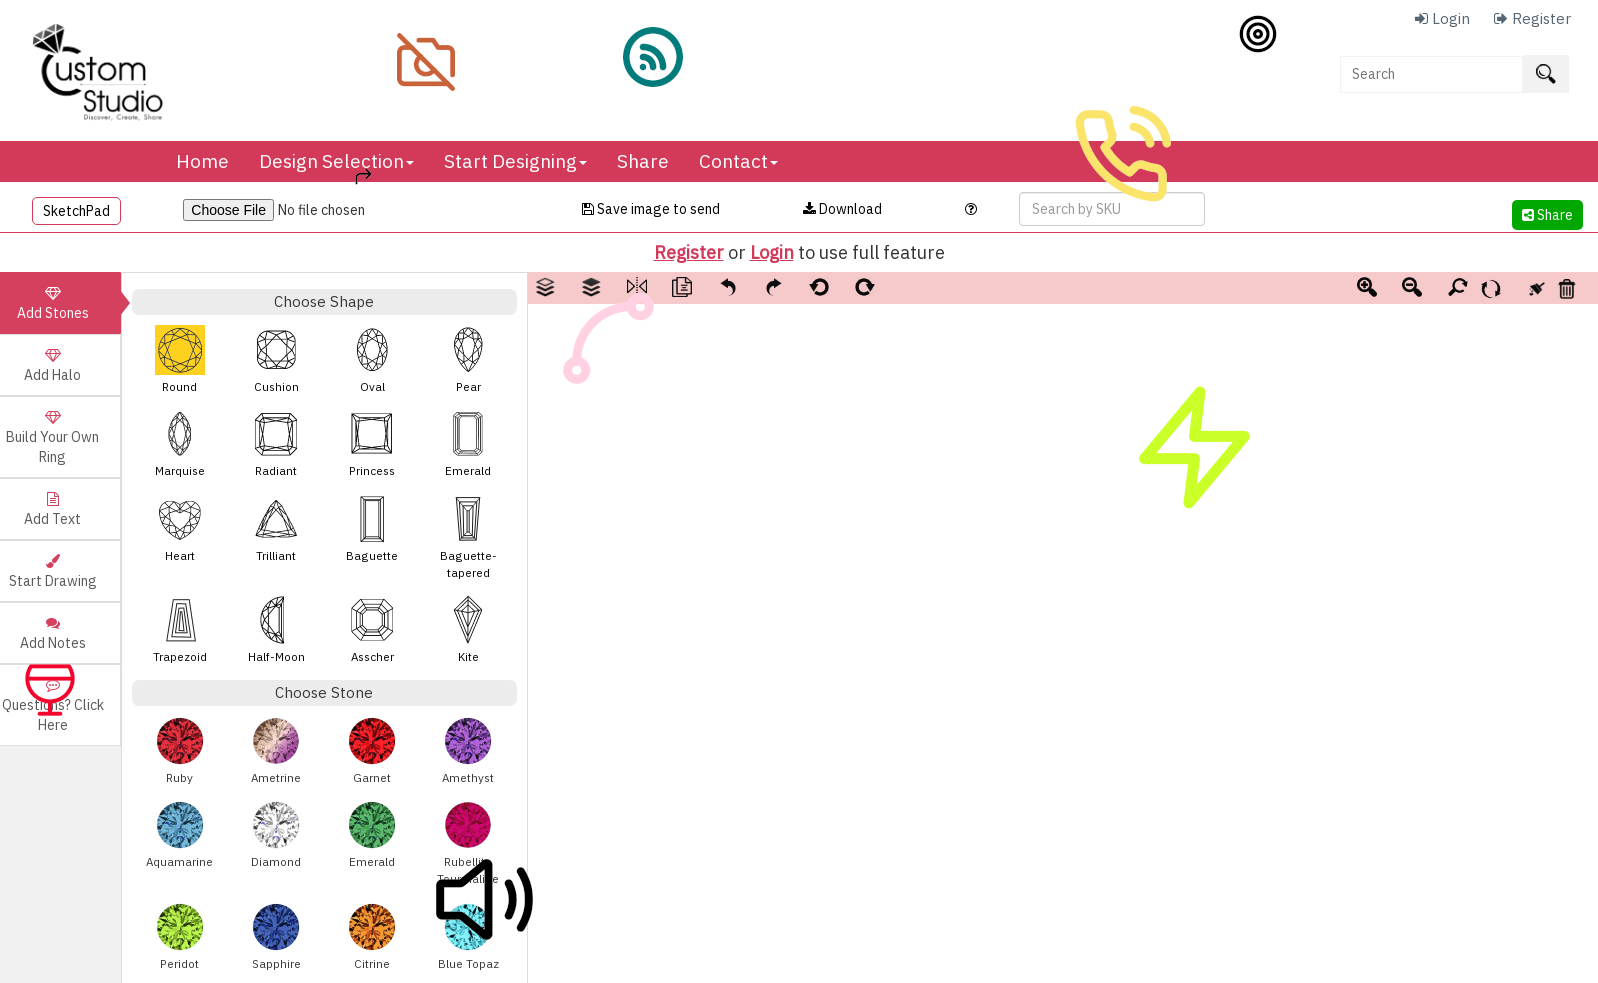  I want to click on adjust audio volume to medium level, so click(484, 899).